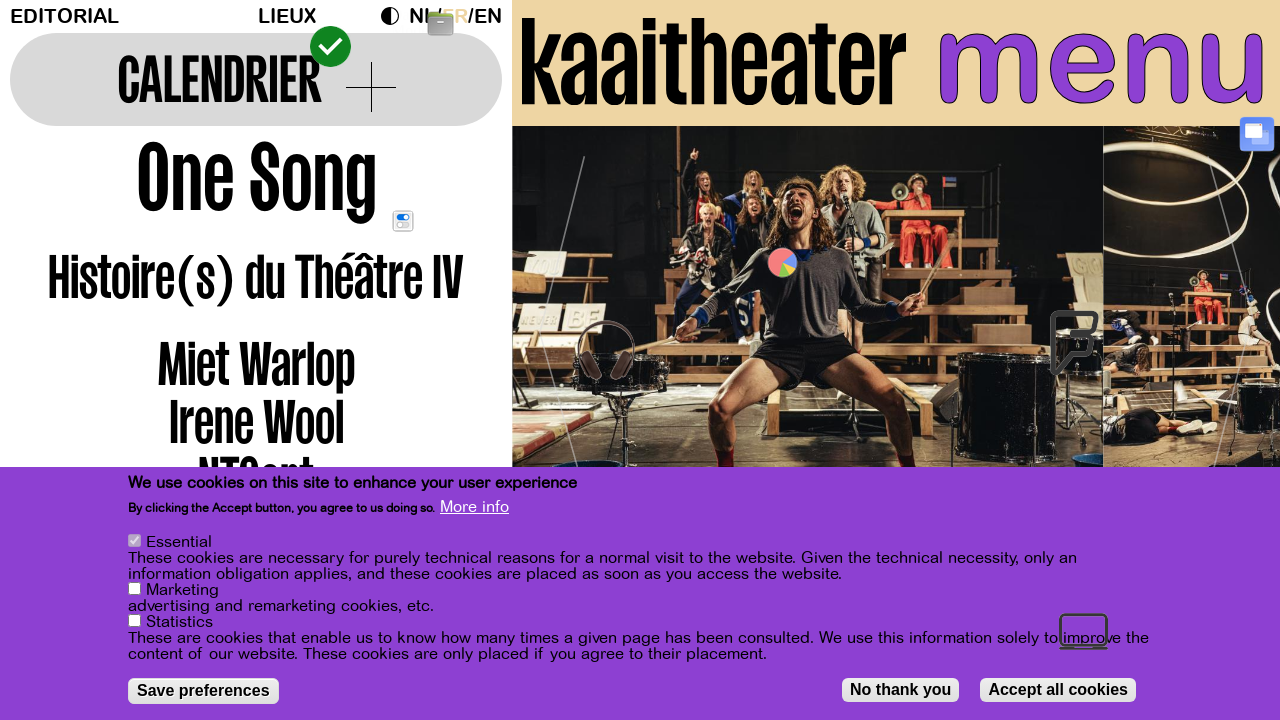  What do you see at coordinates (1257, 134) in the screenshot?
I see `manage startup applications and session settings` at bounding box center [1257, 134].